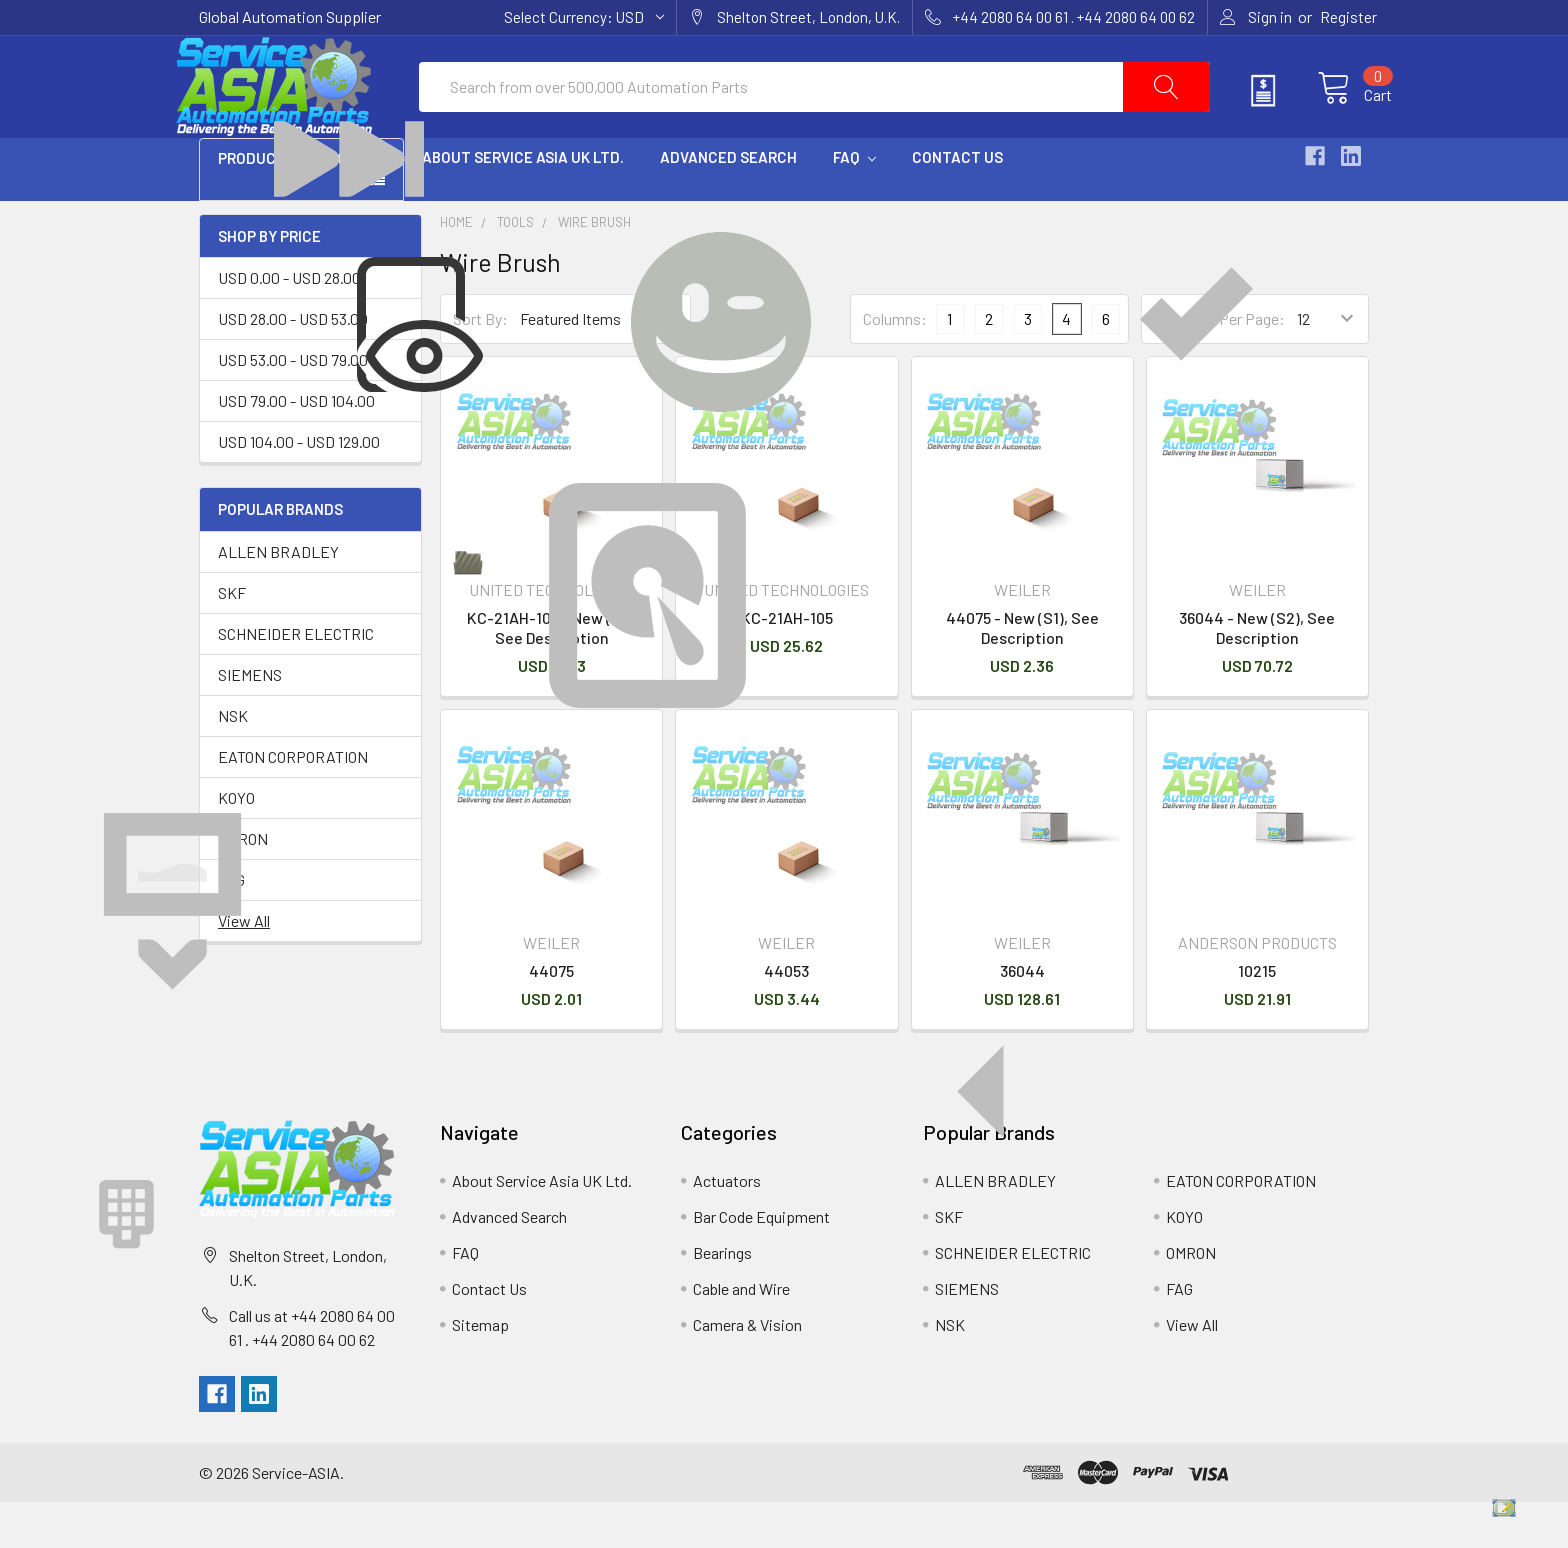  I want to click on insert an image into the document, so click(172, 904).